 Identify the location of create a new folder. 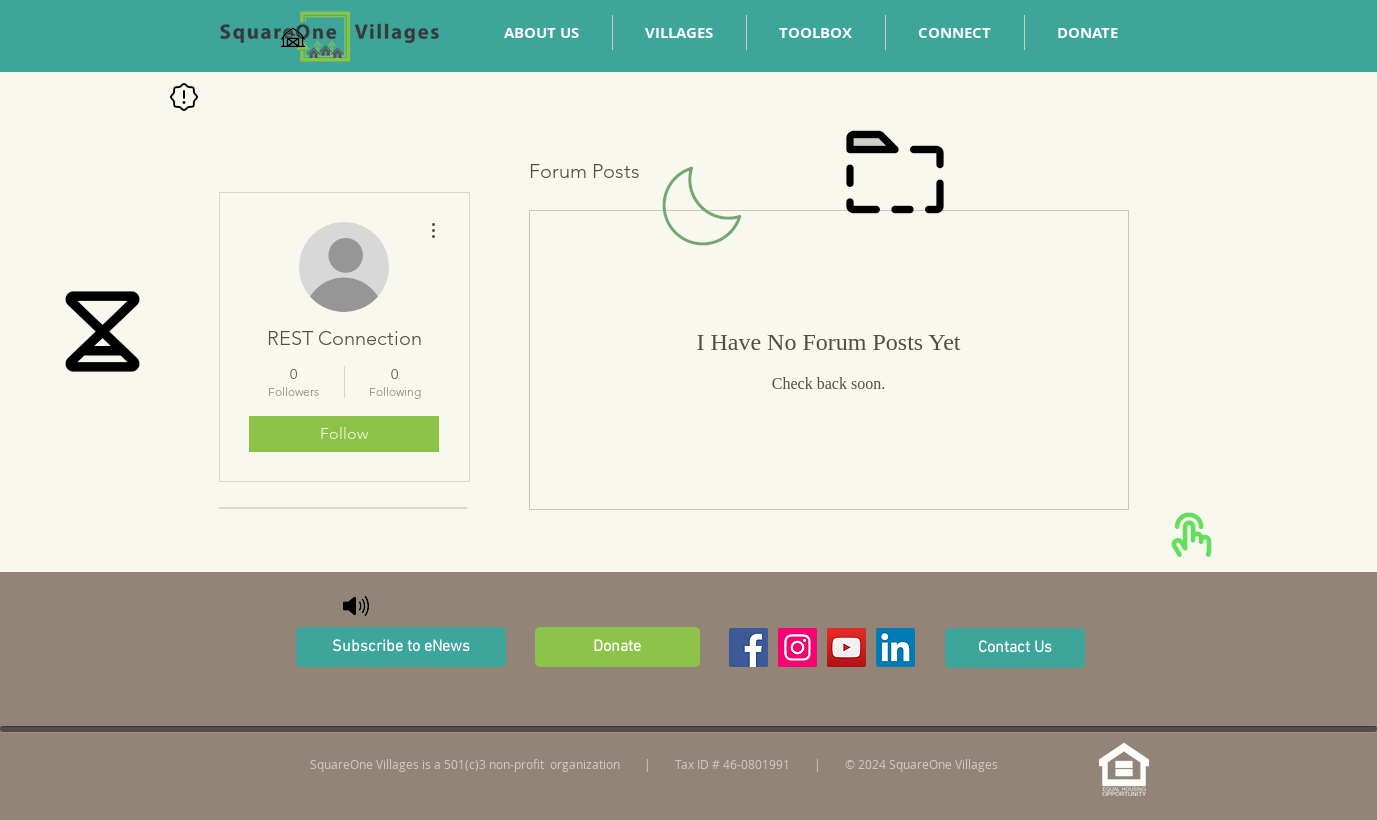
(895, 172).